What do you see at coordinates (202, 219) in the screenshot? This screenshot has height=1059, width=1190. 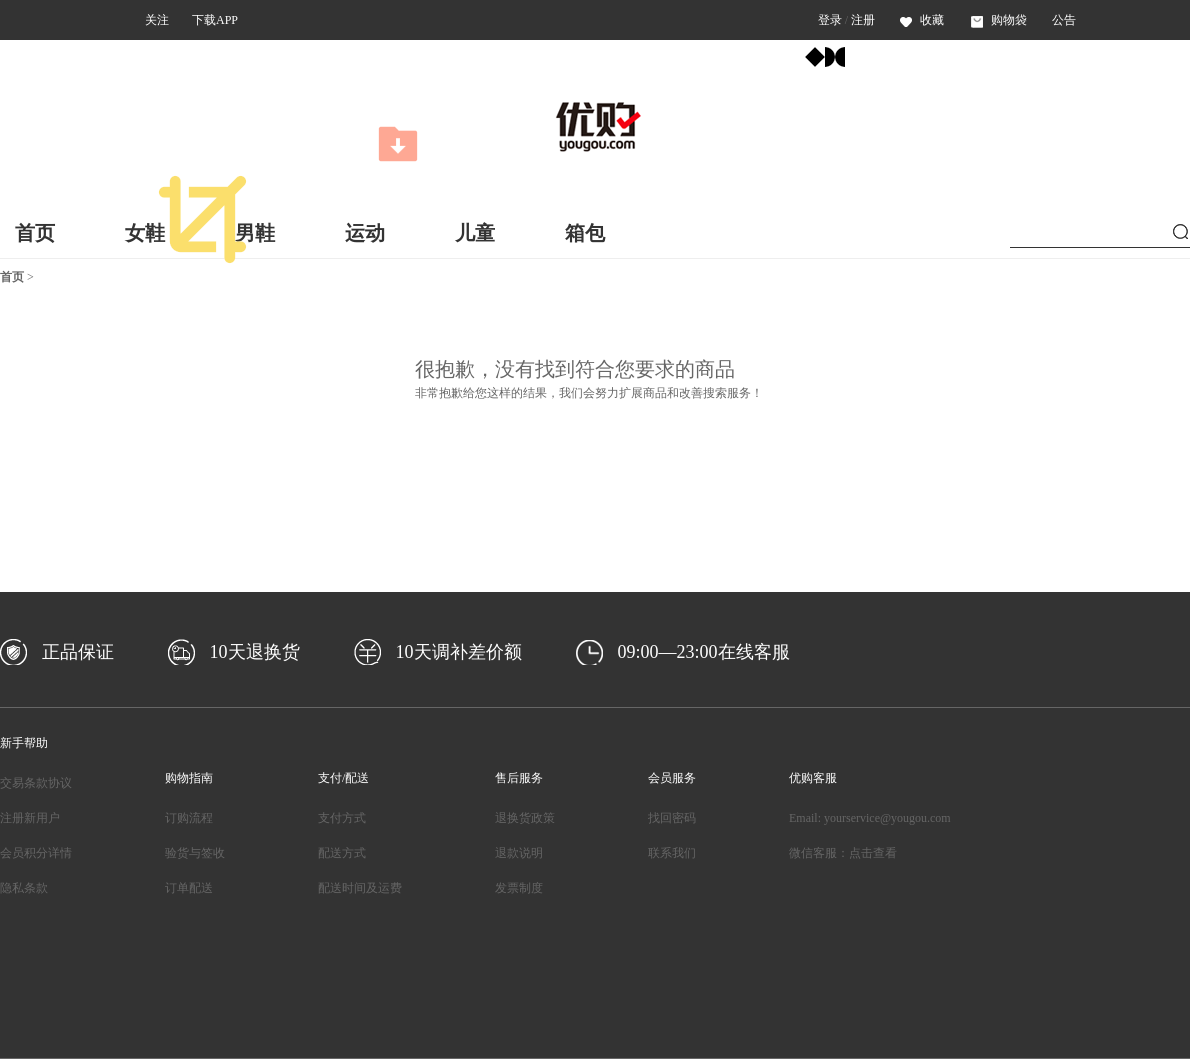 I see `crop an image` at bounding box center [202, 219].